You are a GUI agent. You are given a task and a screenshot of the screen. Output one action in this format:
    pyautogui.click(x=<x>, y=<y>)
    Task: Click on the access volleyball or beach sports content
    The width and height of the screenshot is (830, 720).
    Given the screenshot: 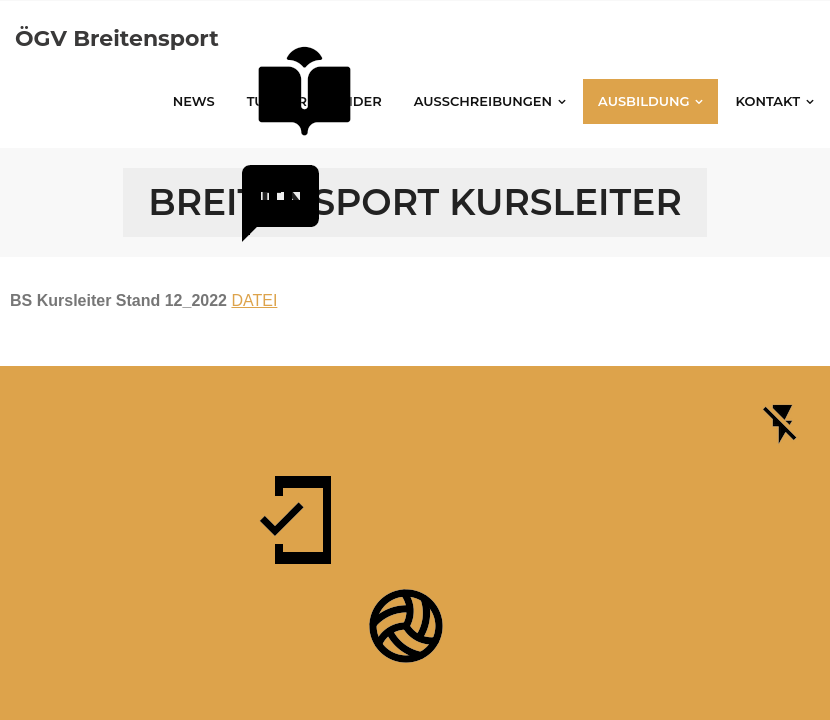 What is the action you would take?
    pyautogui.click(x=406, y=626)
    